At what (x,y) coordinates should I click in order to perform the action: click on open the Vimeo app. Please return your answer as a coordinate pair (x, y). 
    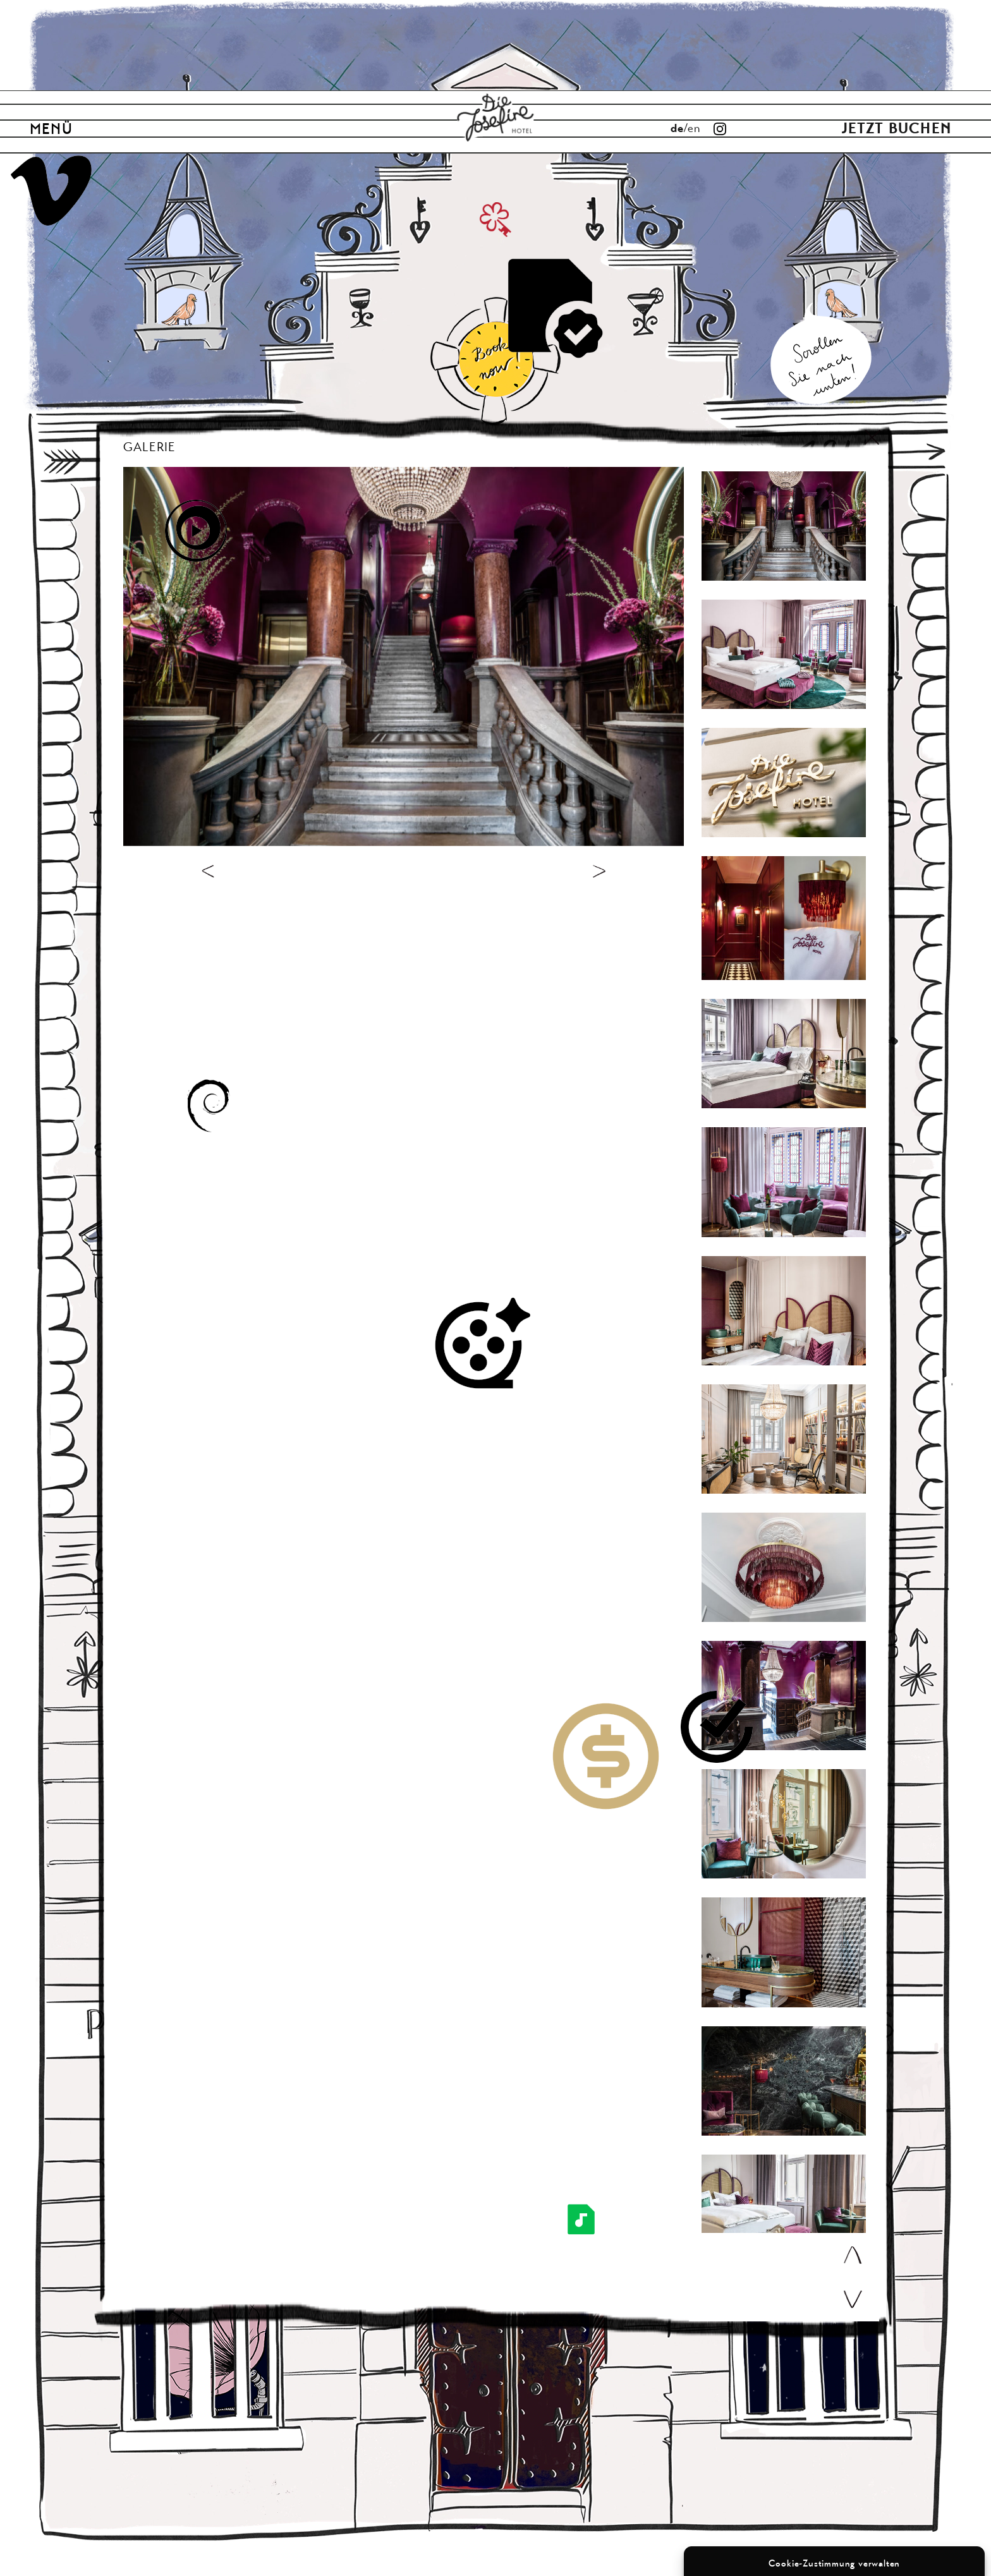
    Looking at the image, I should click on (53, 190).